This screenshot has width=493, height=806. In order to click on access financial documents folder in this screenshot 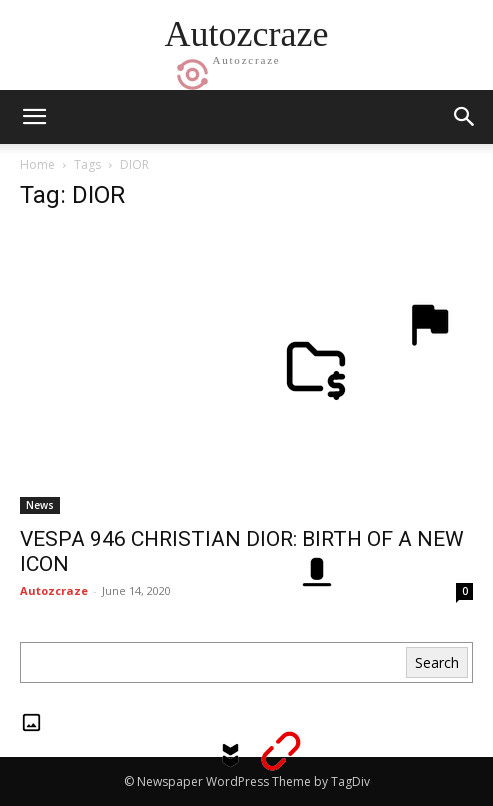, I will do `click(316, 368)`.